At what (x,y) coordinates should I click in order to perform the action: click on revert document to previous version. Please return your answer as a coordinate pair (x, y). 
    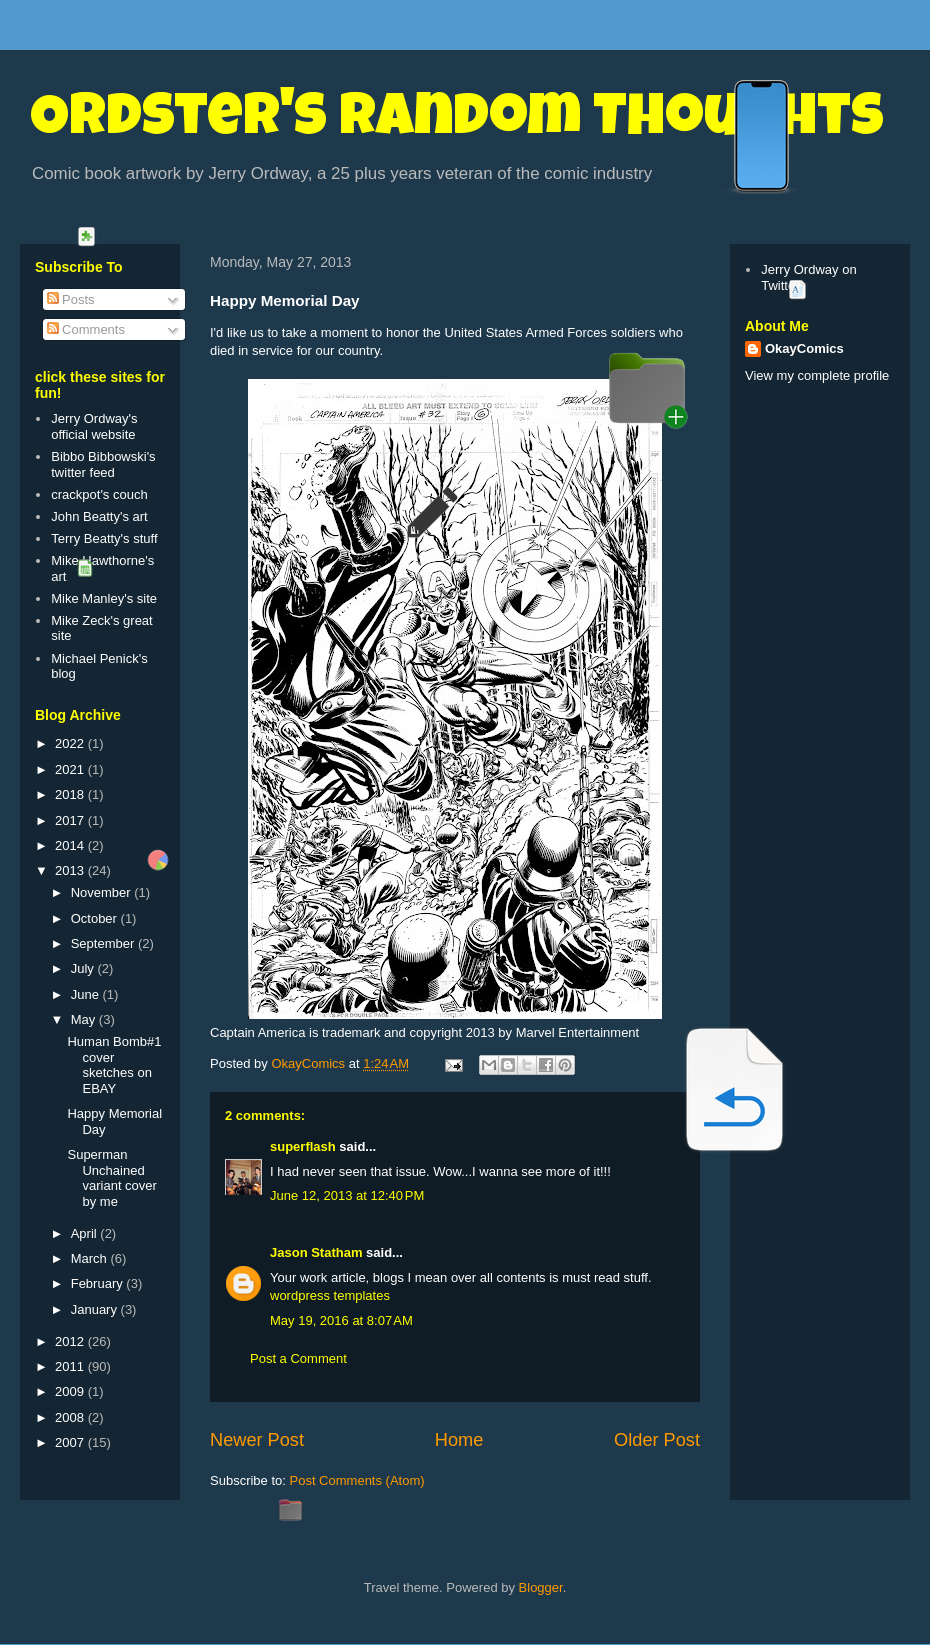
    Looking at the image, I should click on (734, 1089).